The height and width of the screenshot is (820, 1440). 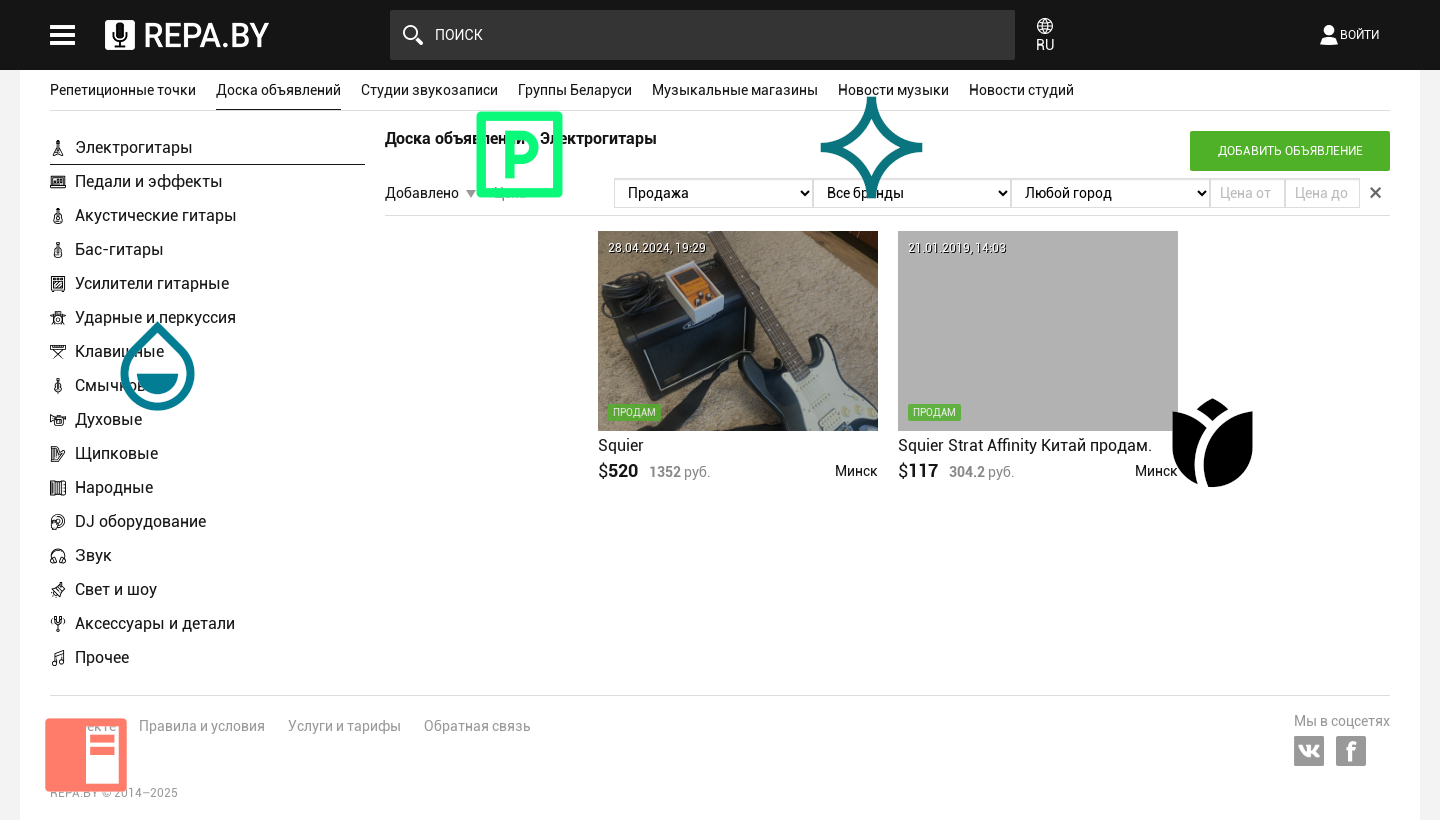 What do you see at coordinates (871, 147) in the screenshot?
I see `indicates bright or sunny weather conditions` at bounding box center [871, 147].